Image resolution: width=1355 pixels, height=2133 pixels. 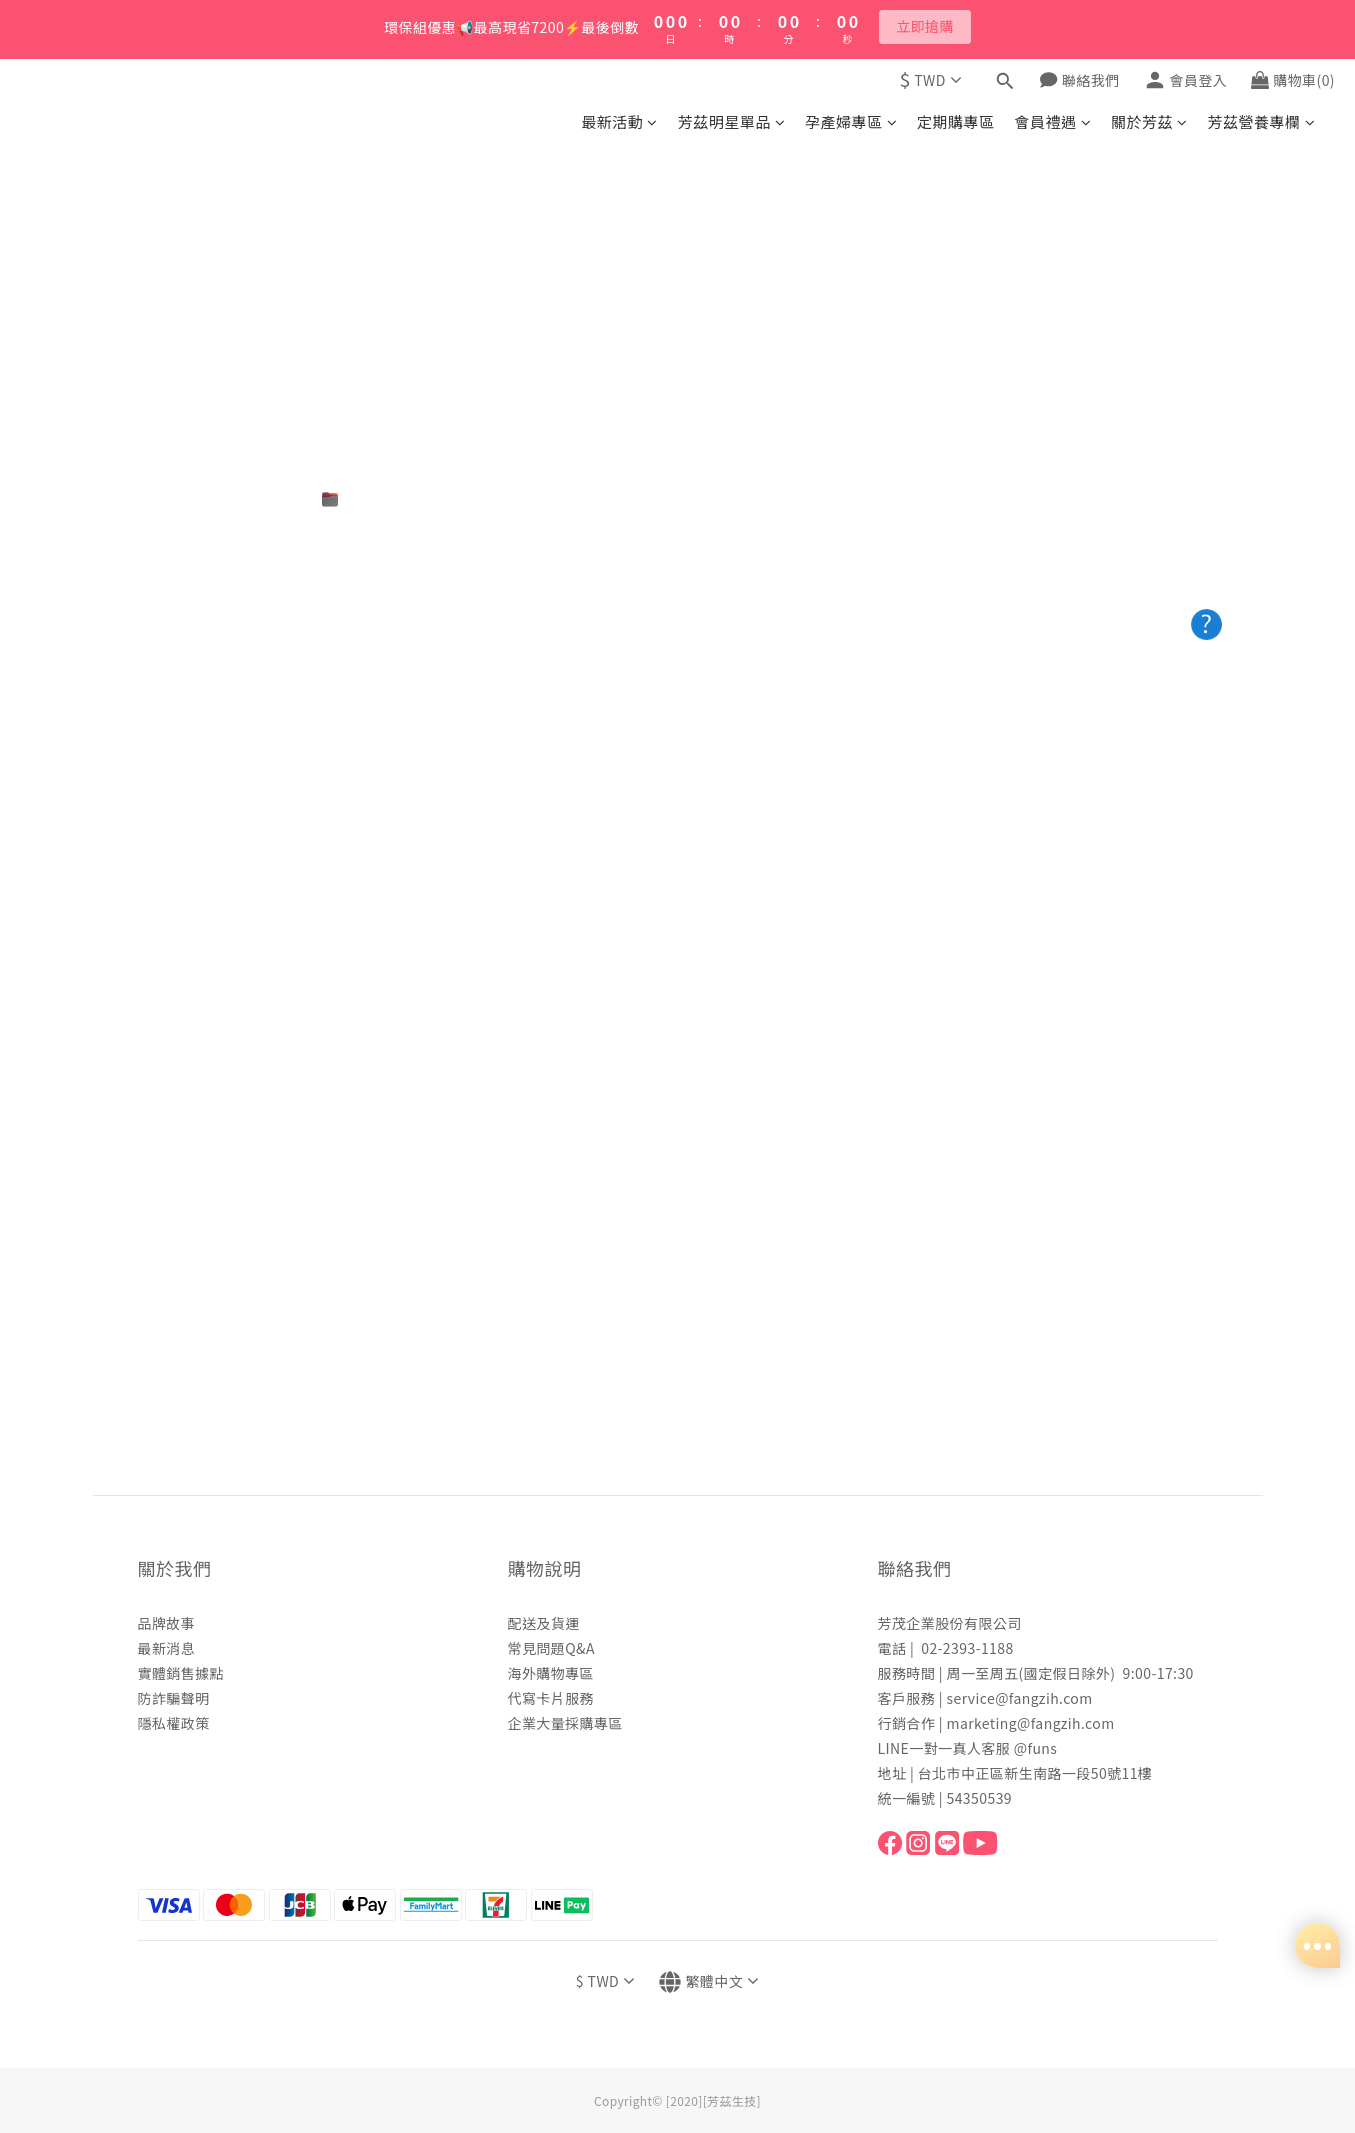 What do you see at coordinates (330, 499) in the screenshot?
I see `indicates a folder is ready to accept a dragged item` at bounding box center [330, 499].